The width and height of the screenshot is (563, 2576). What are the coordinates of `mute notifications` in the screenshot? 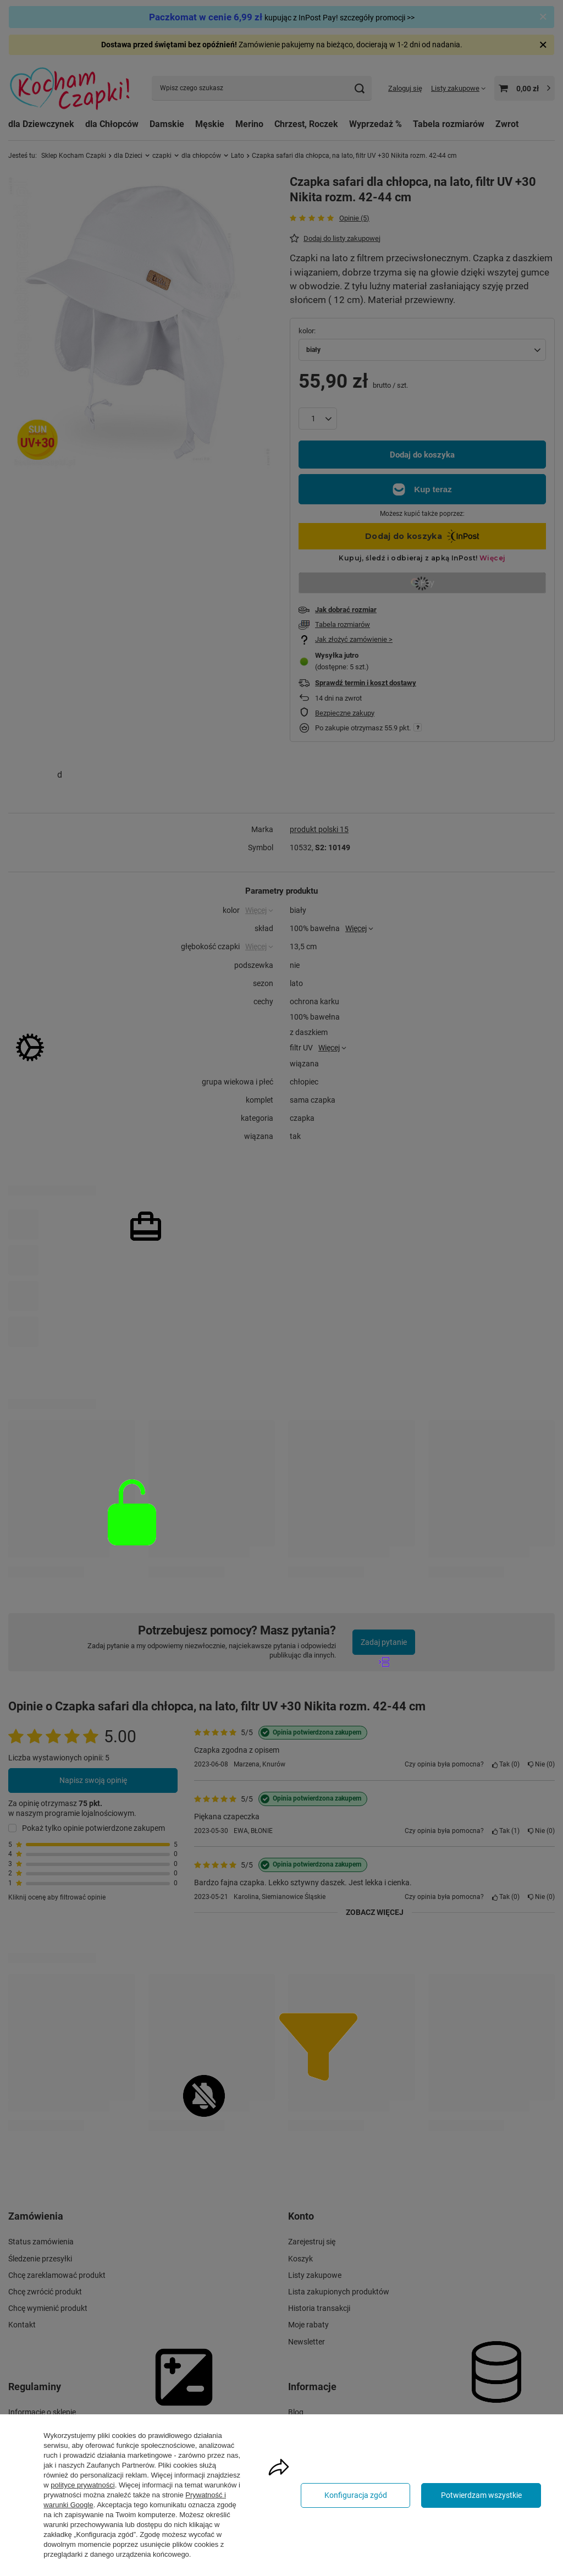 It's located at (204, 2096).